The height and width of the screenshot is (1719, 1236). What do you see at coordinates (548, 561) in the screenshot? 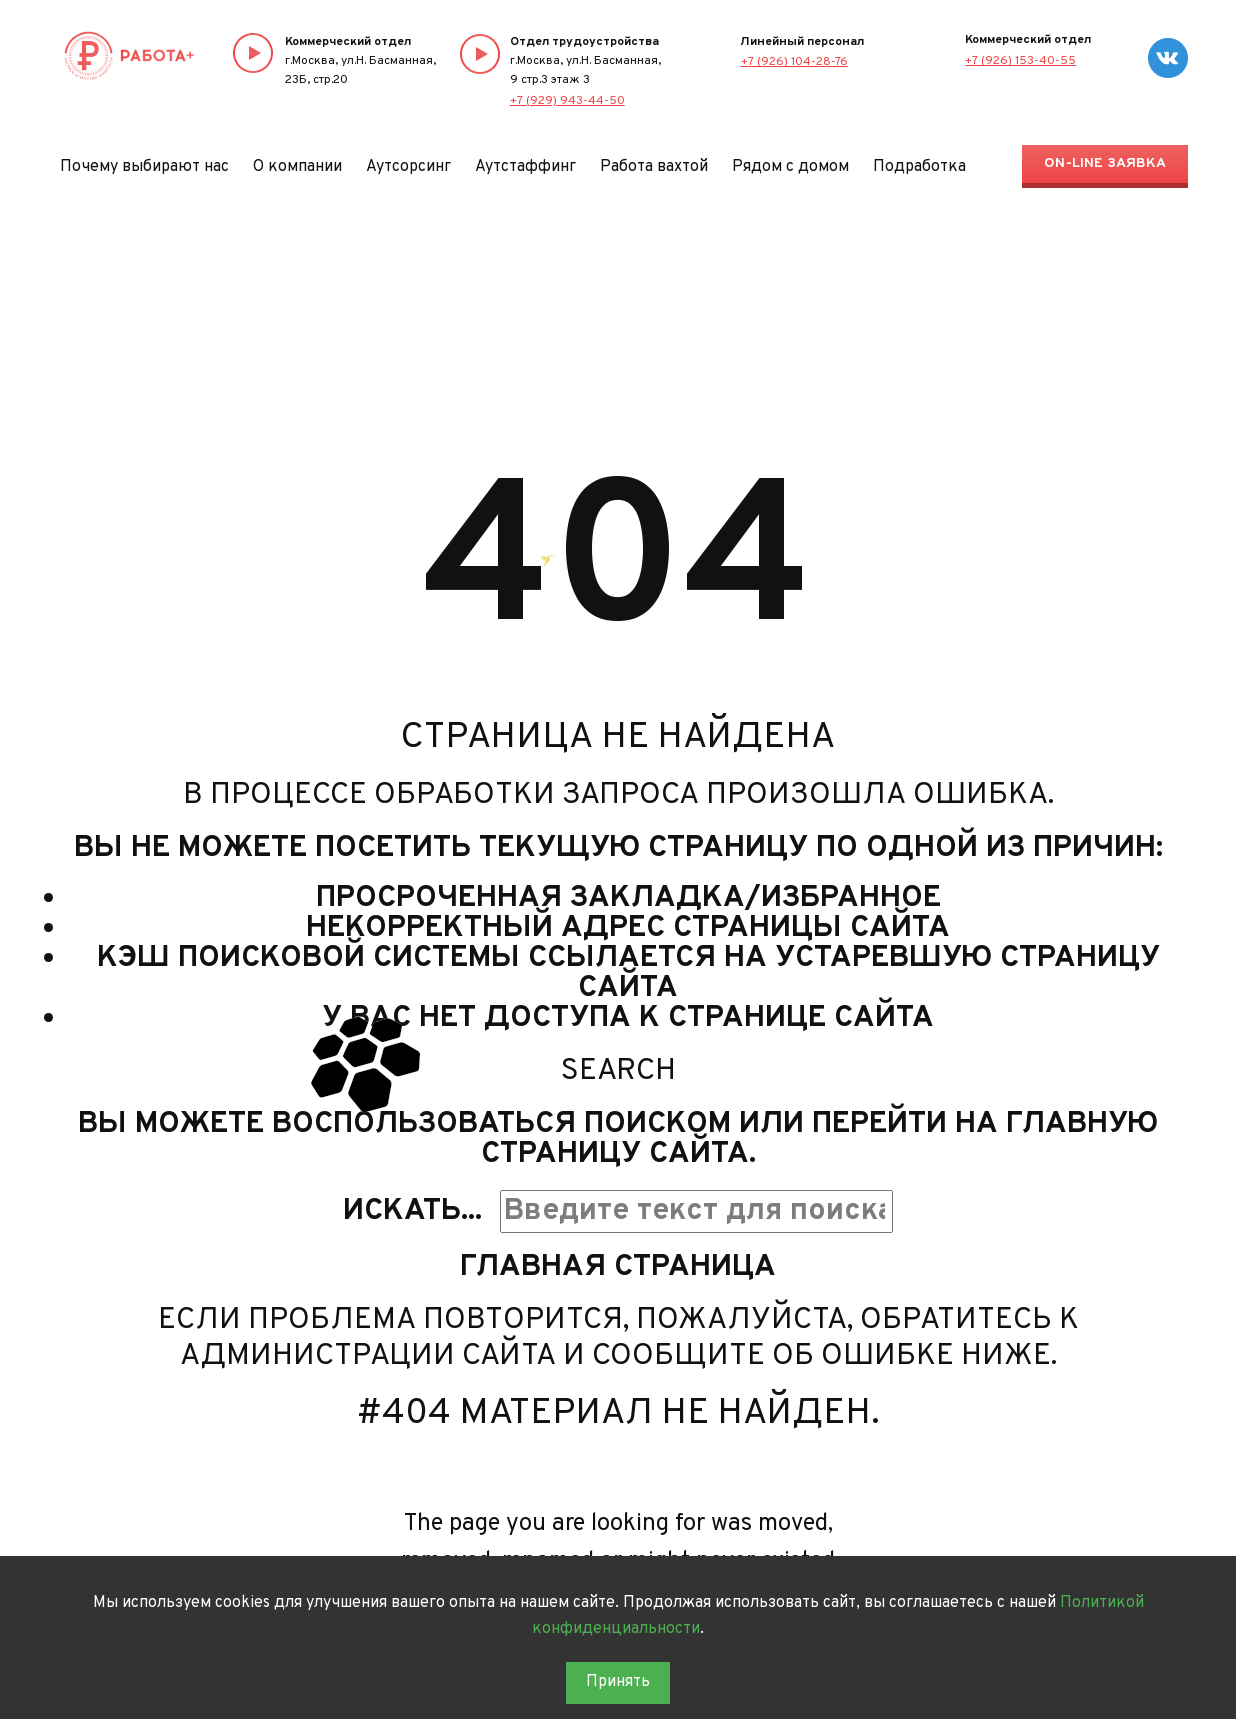
I see `visit freelancer.com website` at bounding box center [548, 561].